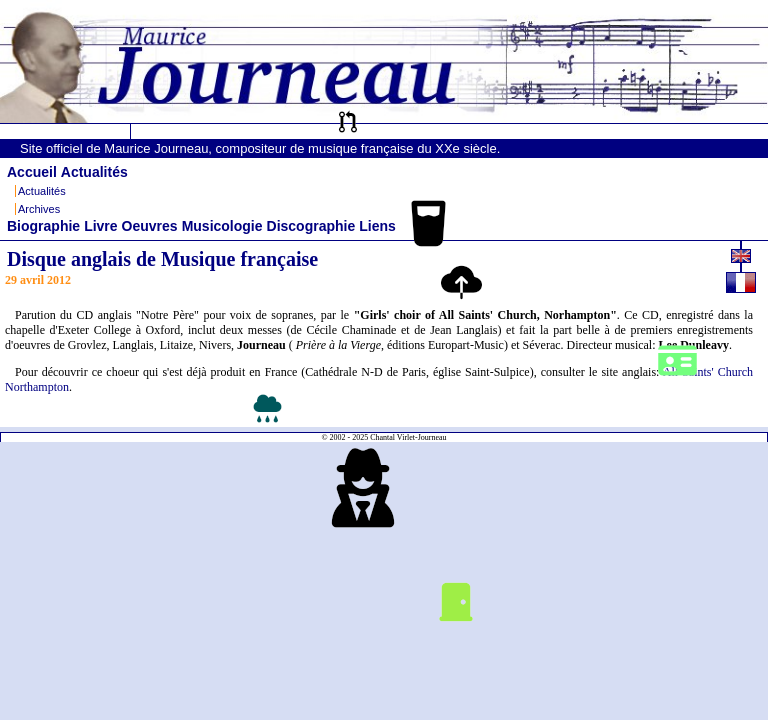  I want to click on upload a file to the cloud, so click(461, 282).